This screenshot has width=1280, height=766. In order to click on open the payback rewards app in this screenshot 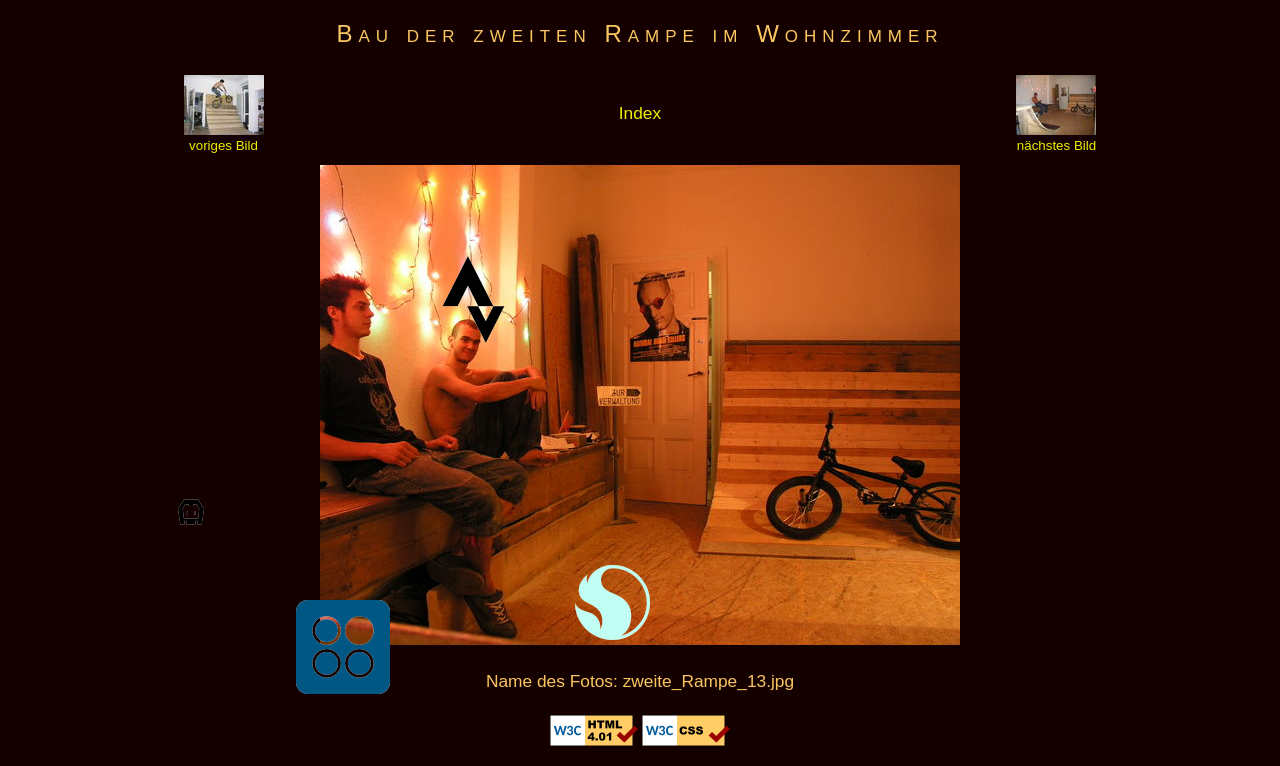, I will do `click(343, 647)`.